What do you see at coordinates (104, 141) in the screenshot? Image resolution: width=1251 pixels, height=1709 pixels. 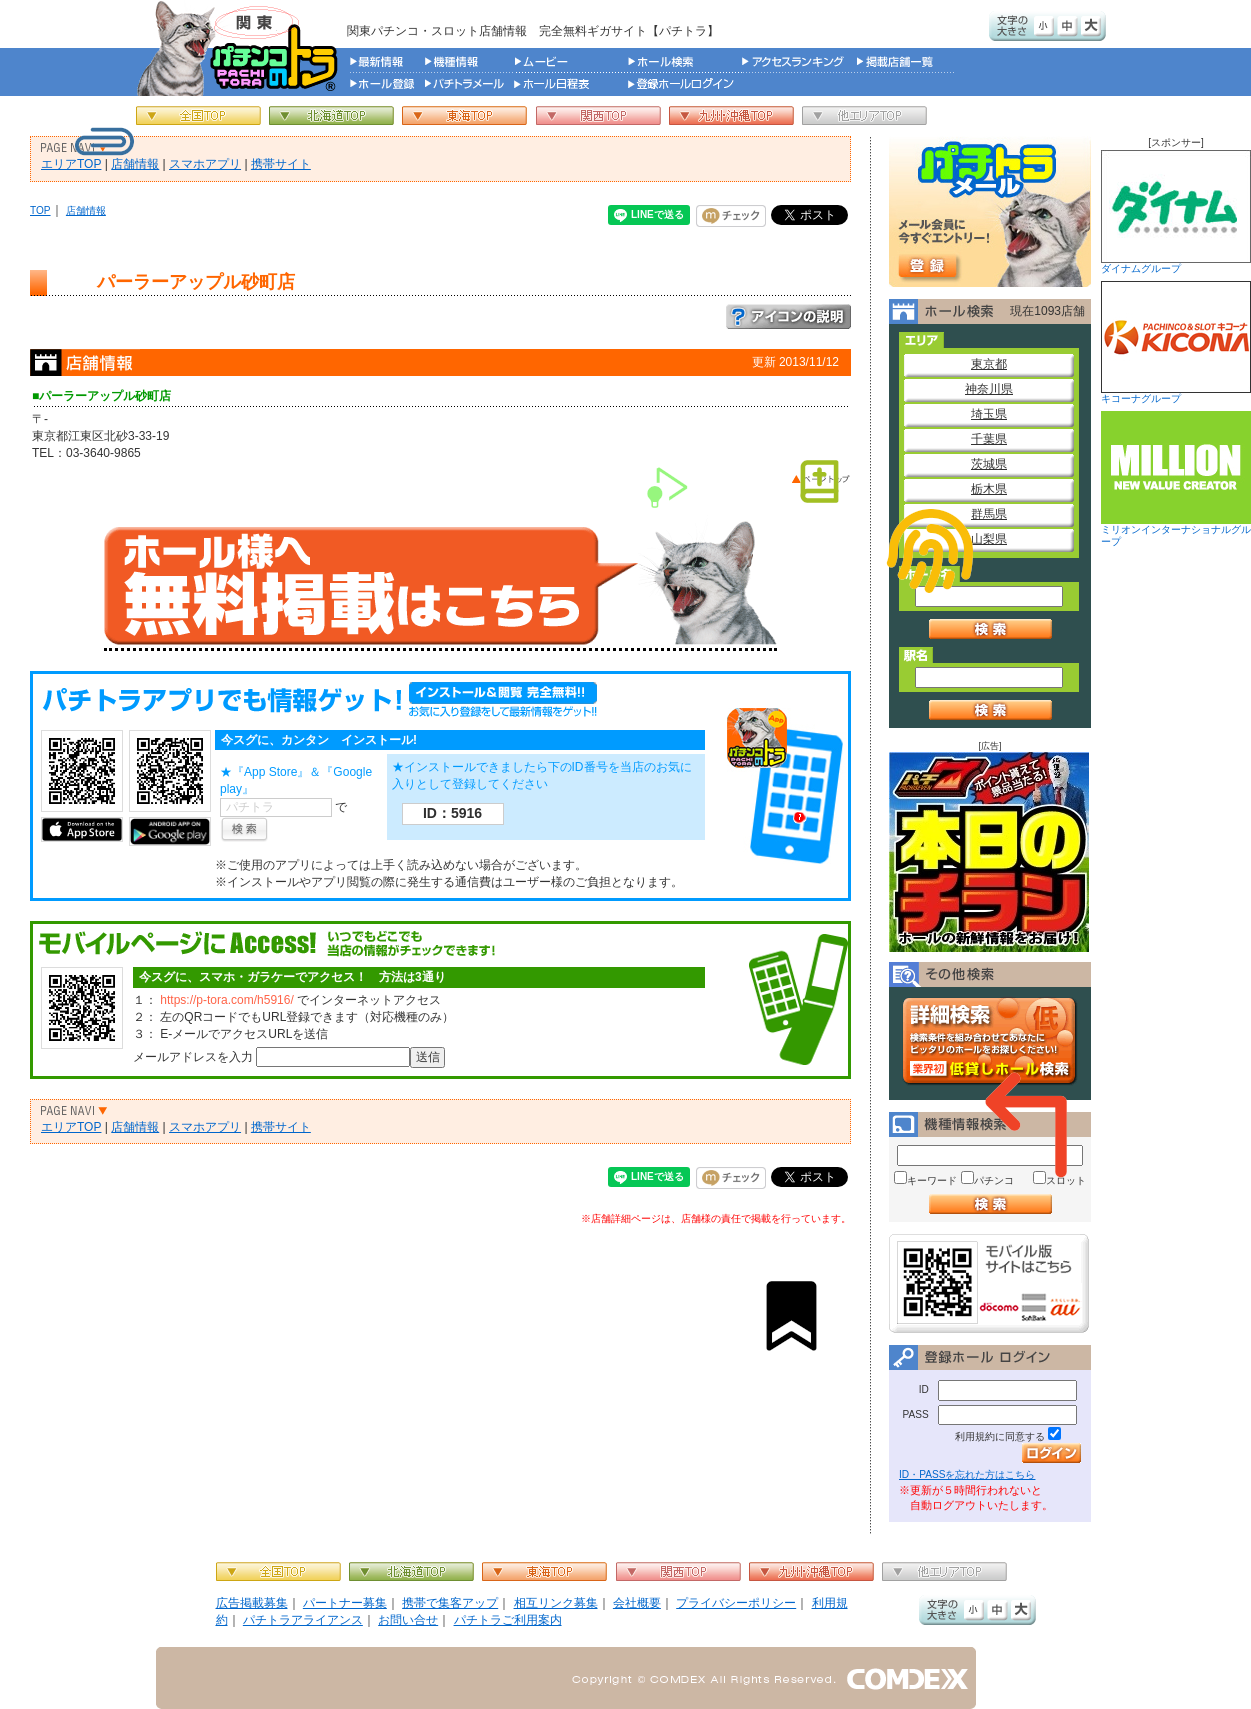 I see `attach a file to your message` at bounding box center [104, 141].